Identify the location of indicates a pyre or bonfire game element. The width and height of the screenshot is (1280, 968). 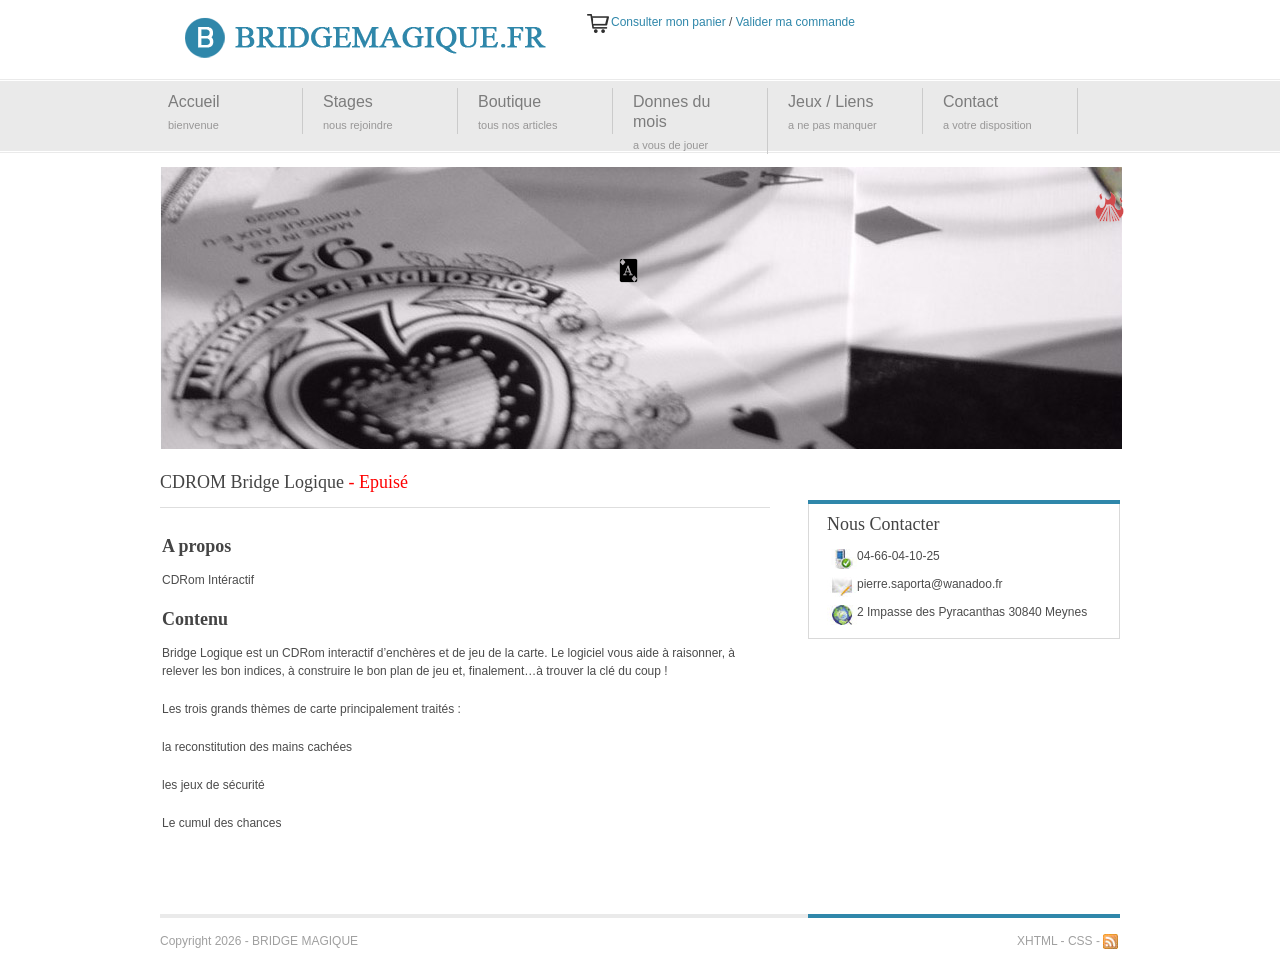
(1109, 206).